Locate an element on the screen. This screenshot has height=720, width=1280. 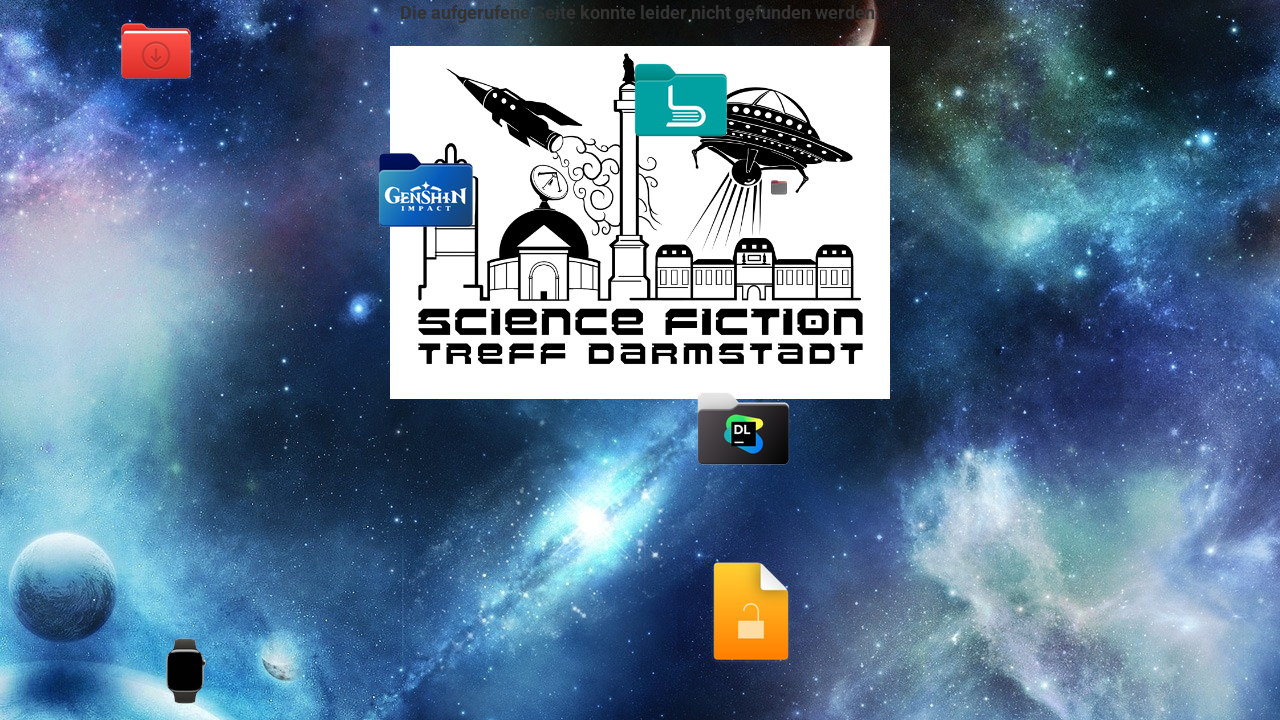
open datalore project files folder is located at coordinates (743, 431).